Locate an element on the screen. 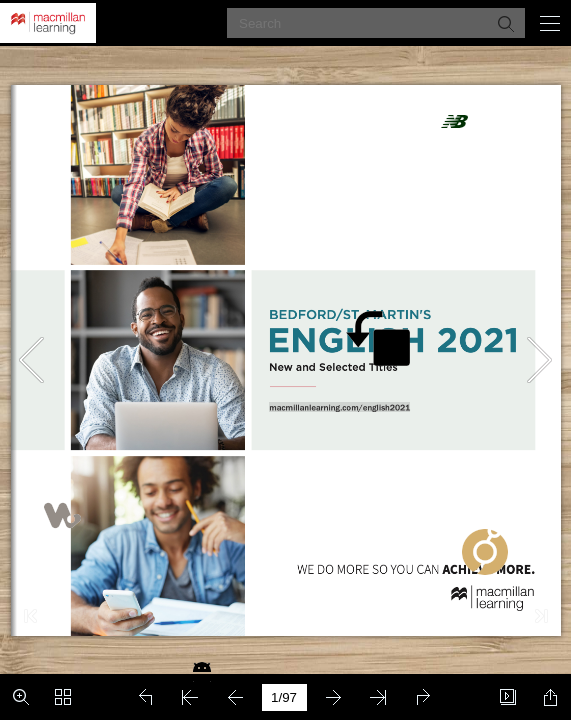 This screenshot has width=571, height=720. navigate to the Leptos framework homepage is located at coordinates (485, 552).